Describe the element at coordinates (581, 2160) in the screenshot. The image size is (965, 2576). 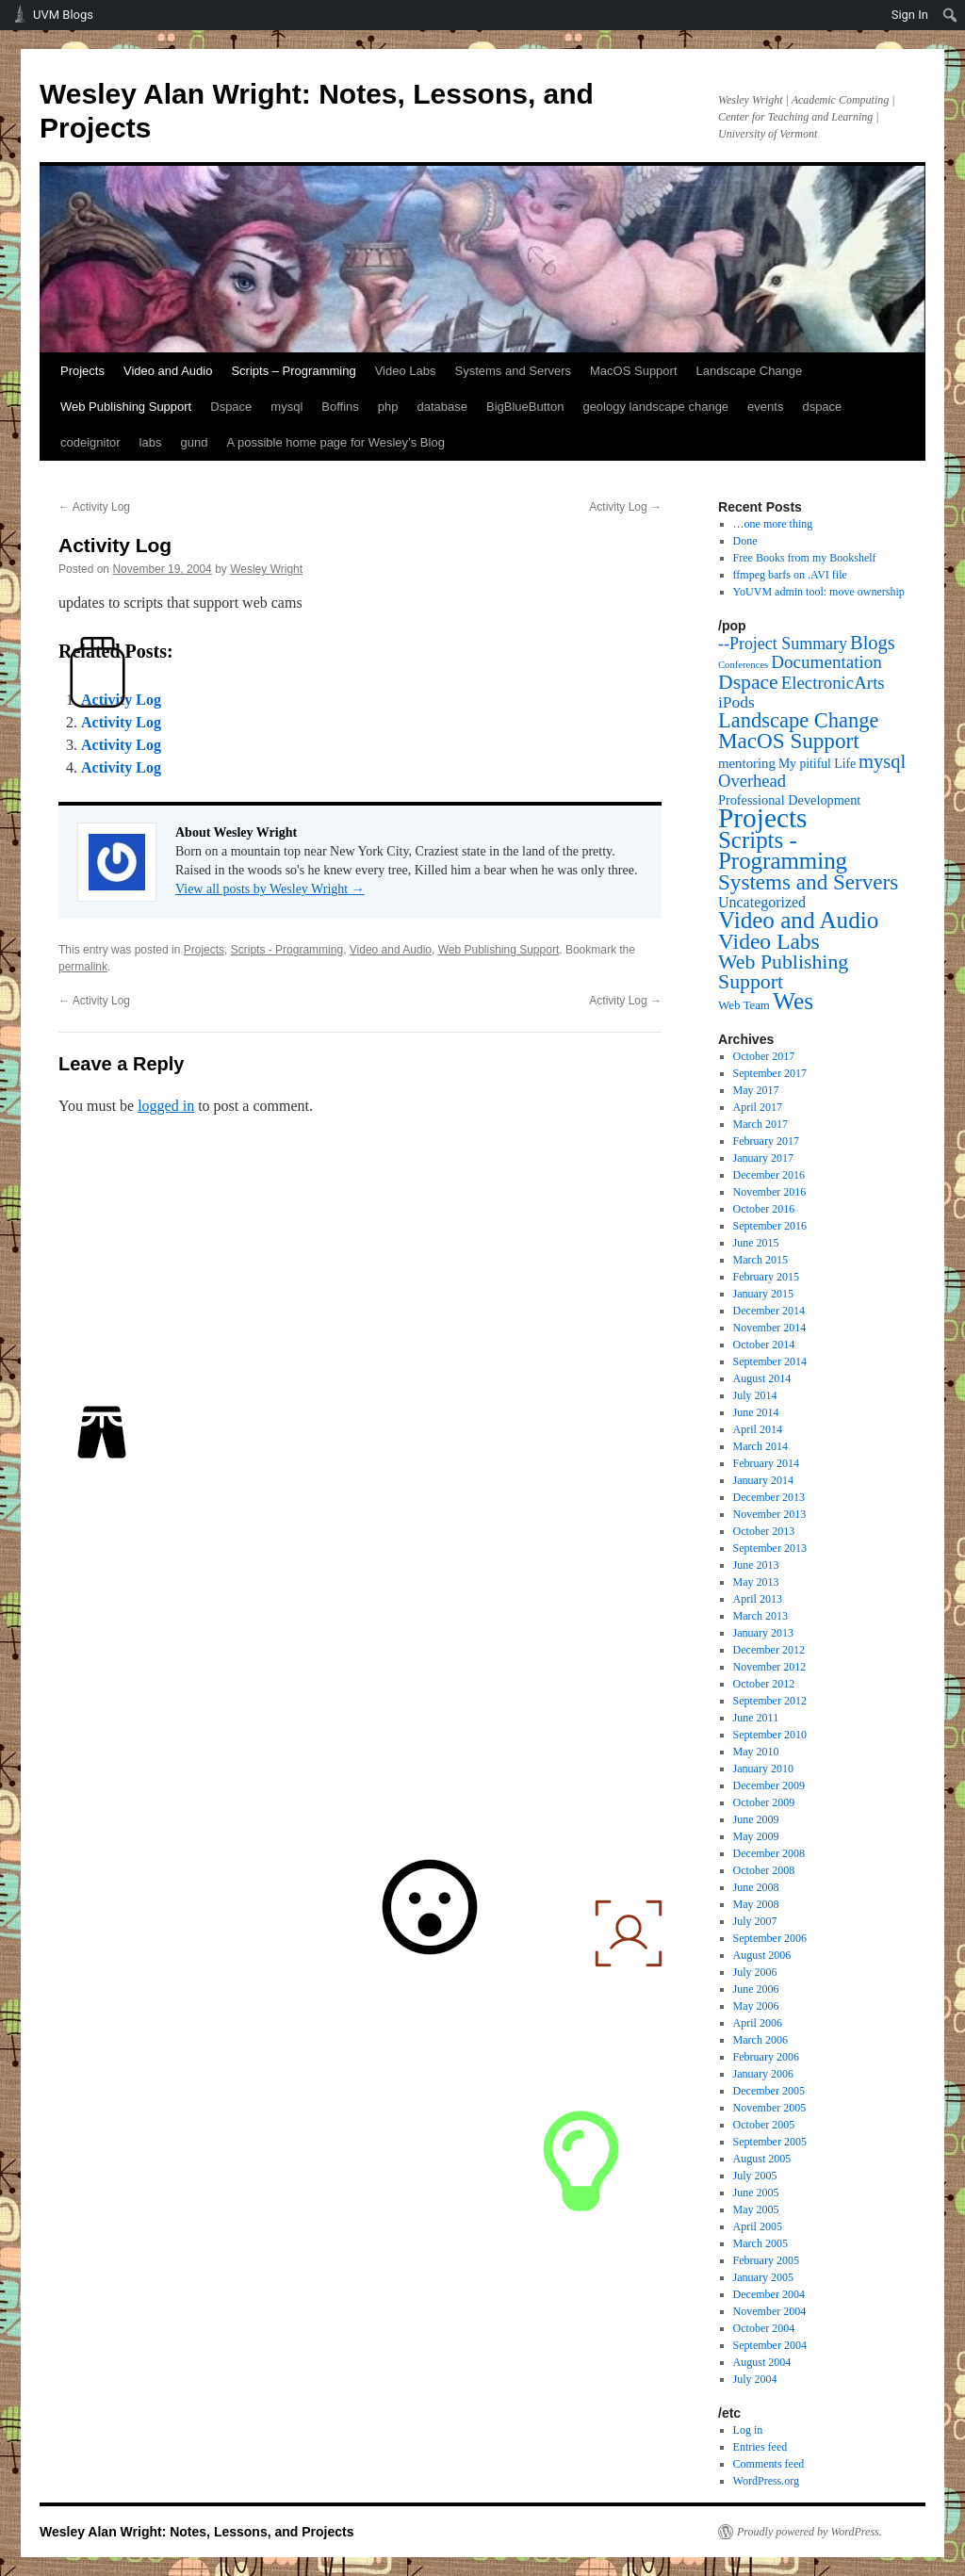
I see `view tips or helpful suggestions` at that location.